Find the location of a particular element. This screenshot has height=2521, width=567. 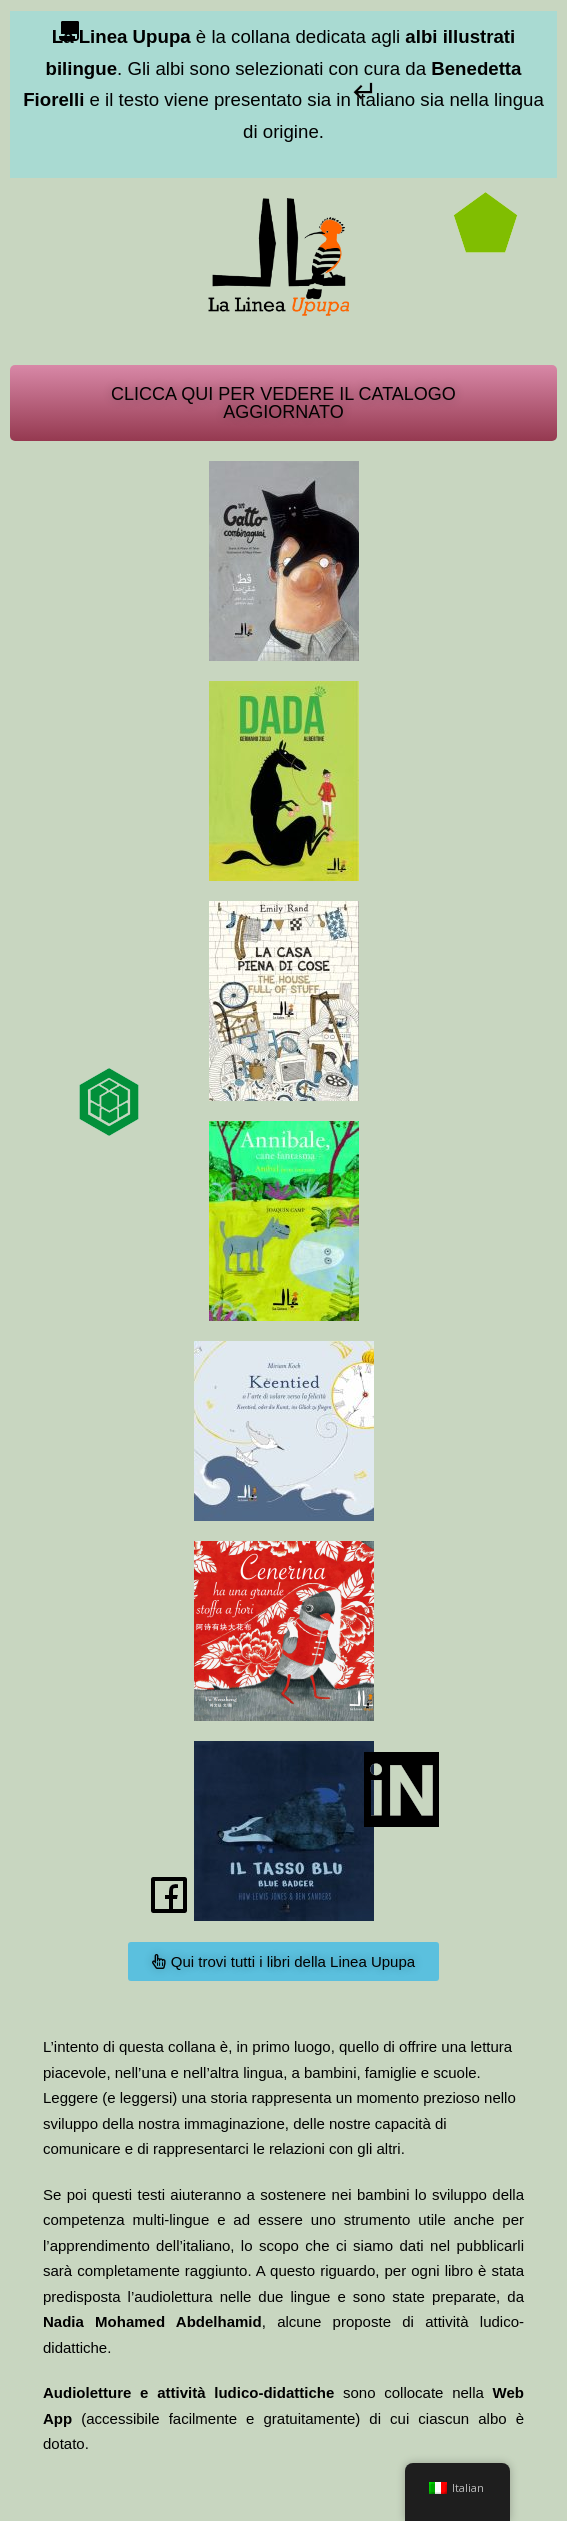

view document or paper file is located at coordinates (70, 31).